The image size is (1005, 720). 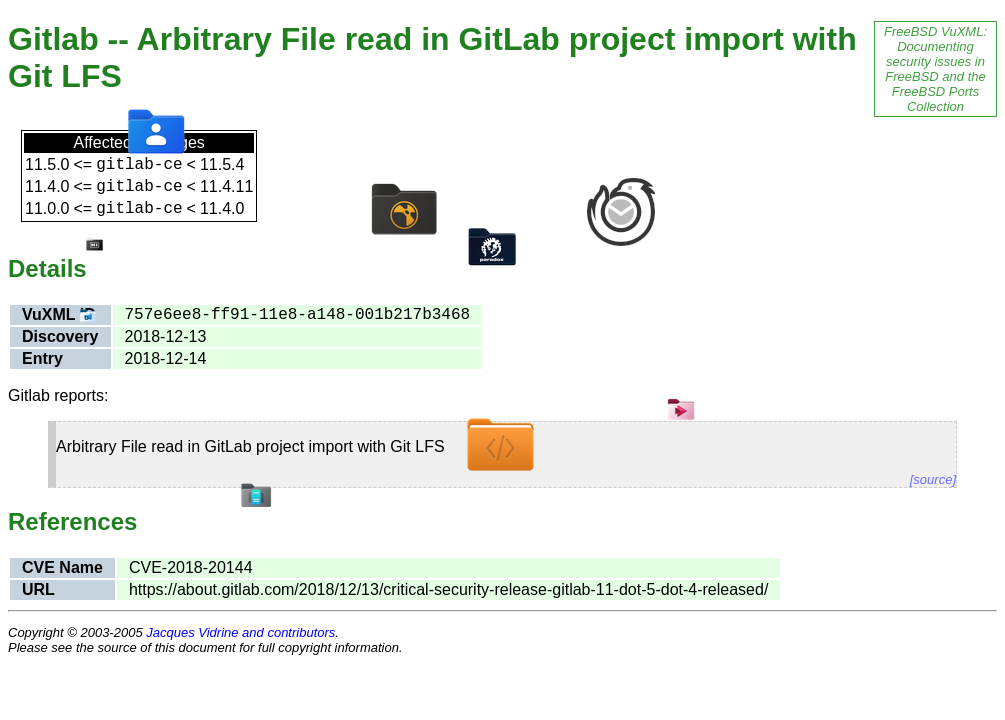 I want to click on open thunderbird email client, so click(x=621, y=212).